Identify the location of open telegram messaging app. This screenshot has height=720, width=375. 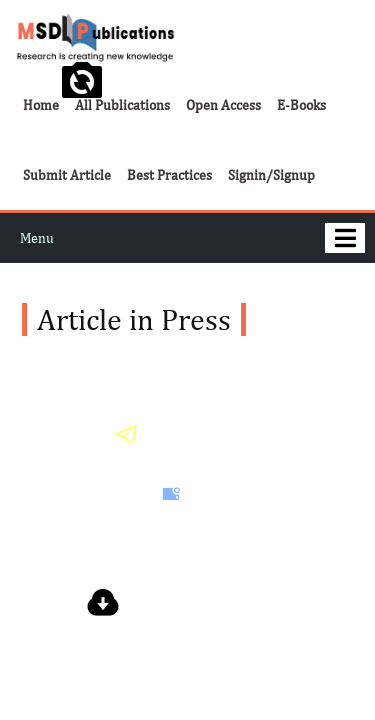
(127, 433).